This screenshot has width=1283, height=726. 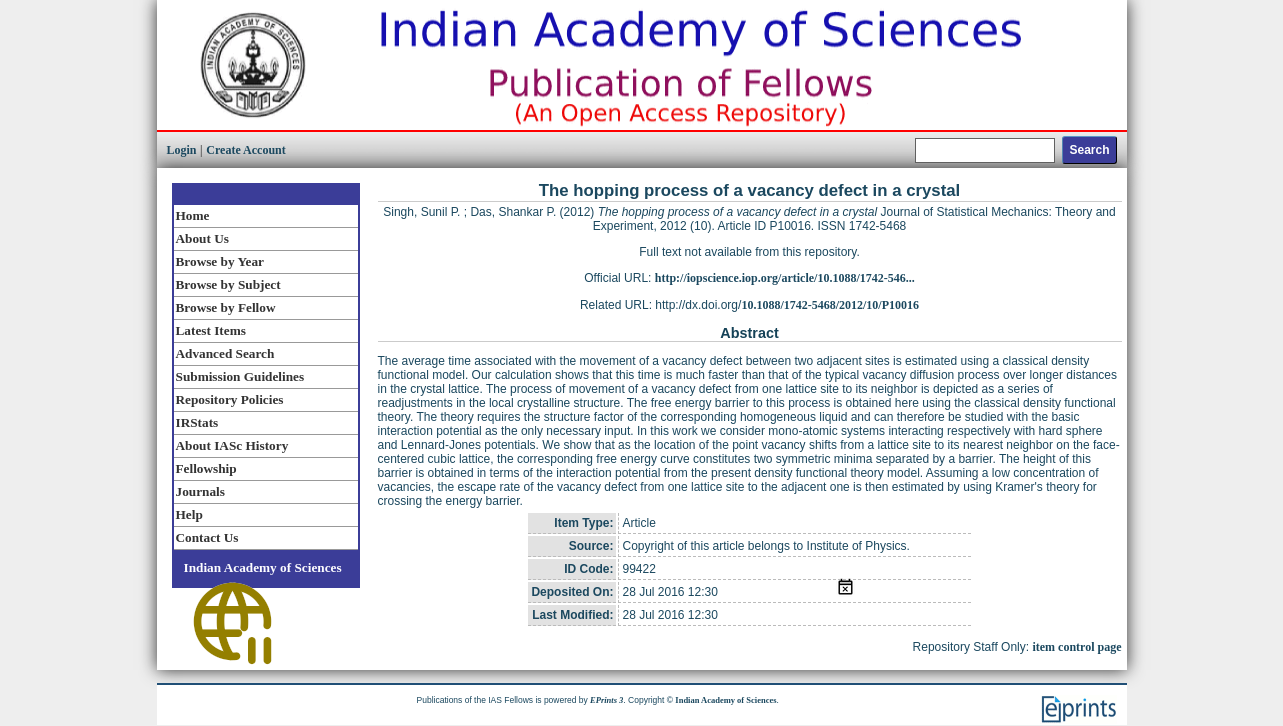 I want to click on pause global sync or updates, so click(x=232, y=621).